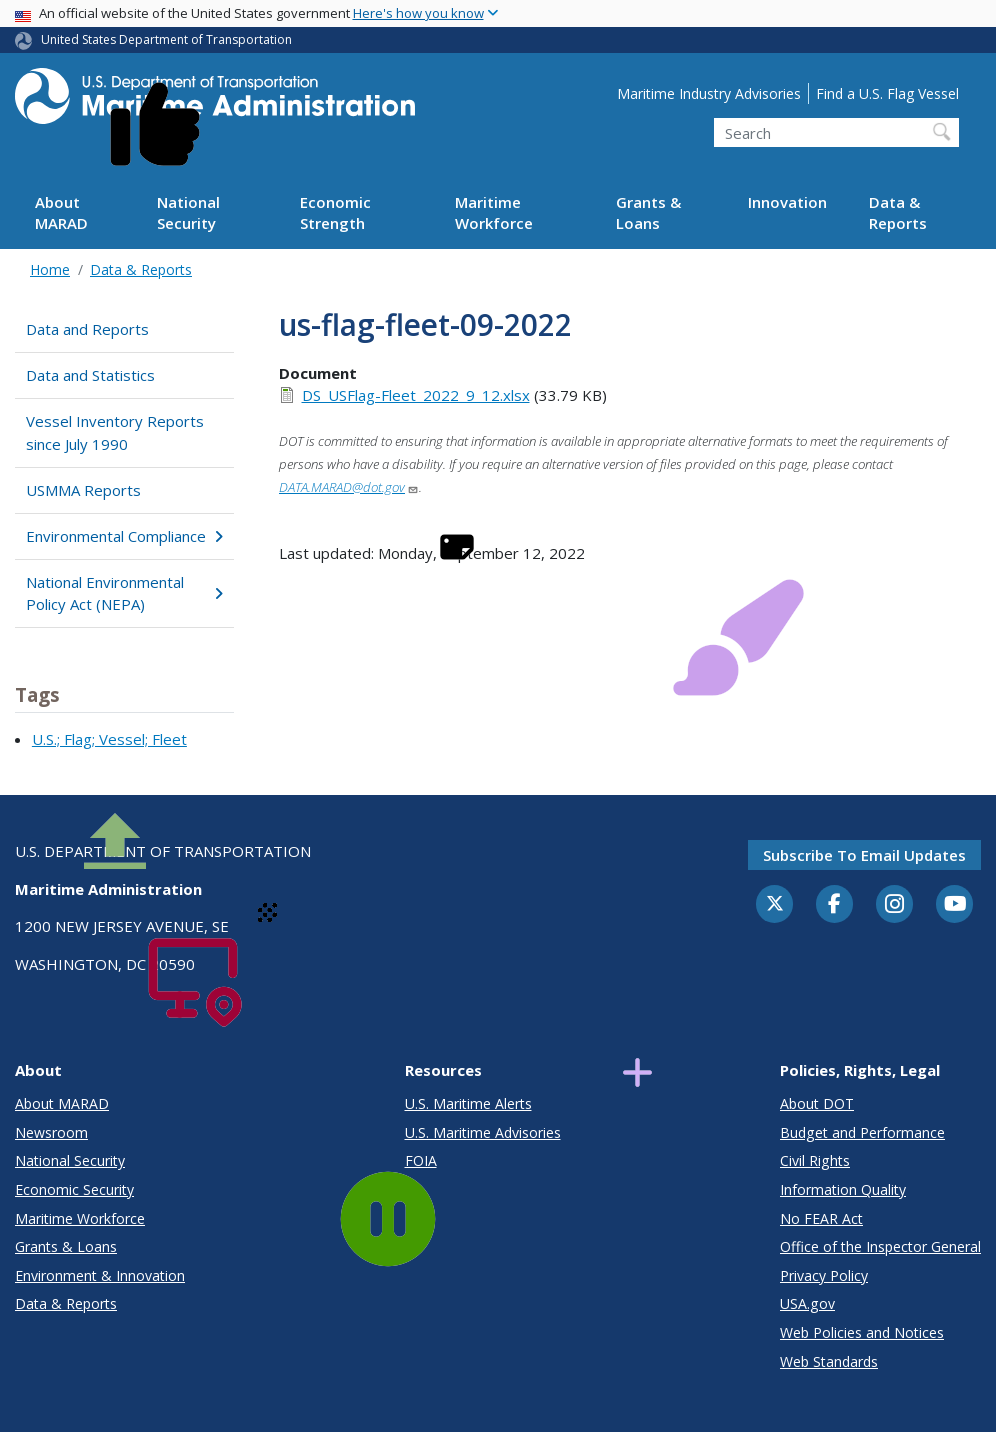 Image resolution: width=996 pixels, height=1432 pixels. Describe the element at coordinates (193, 978) in the screenshot. I see `pin this device to your workspace` at that location.